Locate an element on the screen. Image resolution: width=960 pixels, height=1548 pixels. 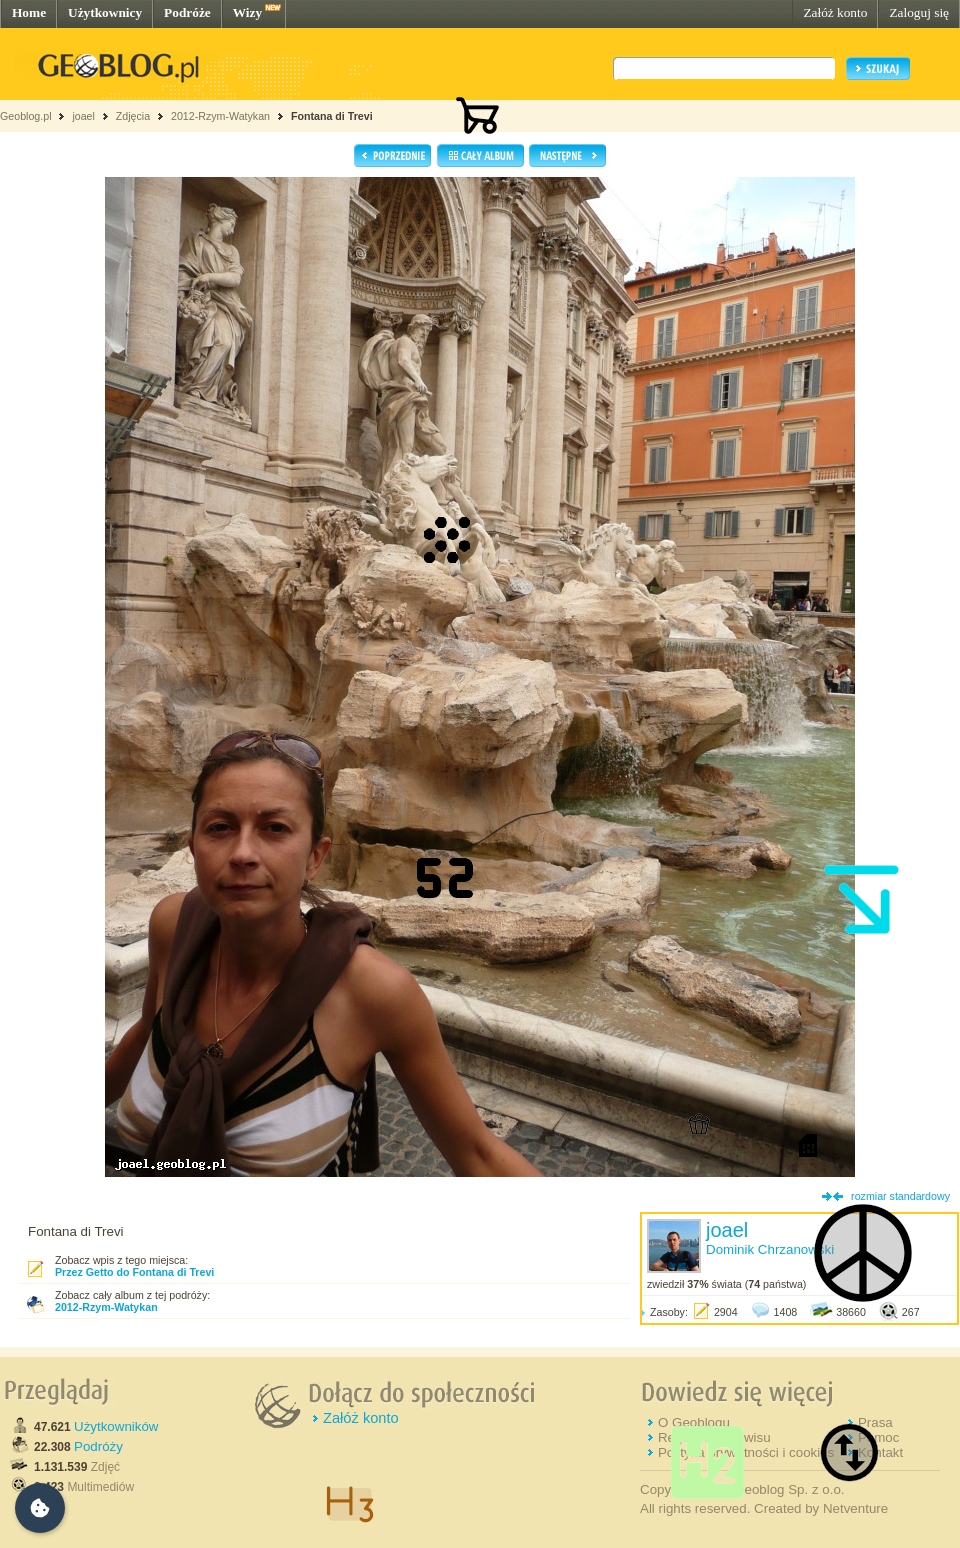
apply a film grain or noise effect is located at coordinates (447, 540).